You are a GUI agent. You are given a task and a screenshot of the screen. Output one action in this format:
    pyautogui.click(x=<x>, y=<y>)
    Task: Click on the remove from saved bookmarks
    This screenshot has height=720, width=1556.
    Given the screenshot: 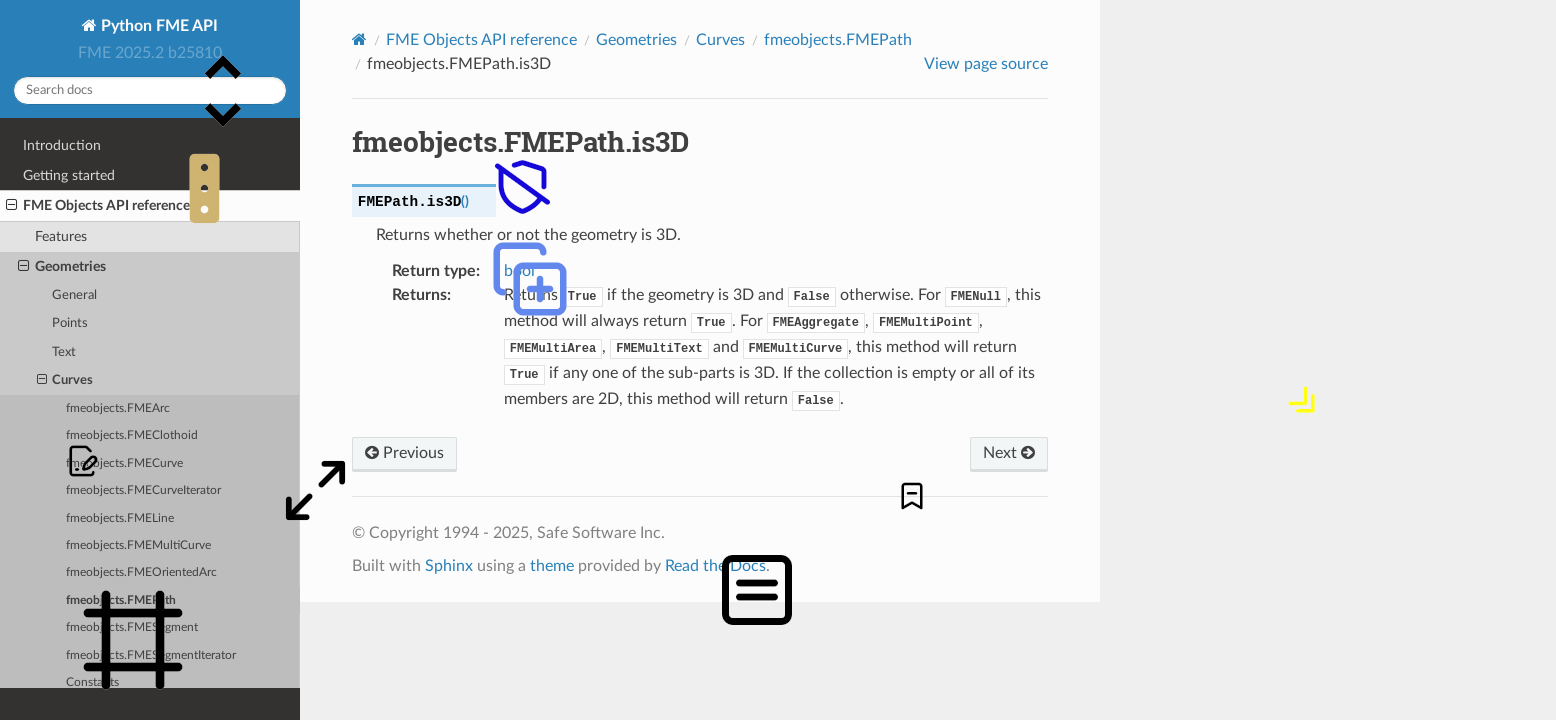 What is the action you would take?
    pyautogui.click(x=912, y=496)
    